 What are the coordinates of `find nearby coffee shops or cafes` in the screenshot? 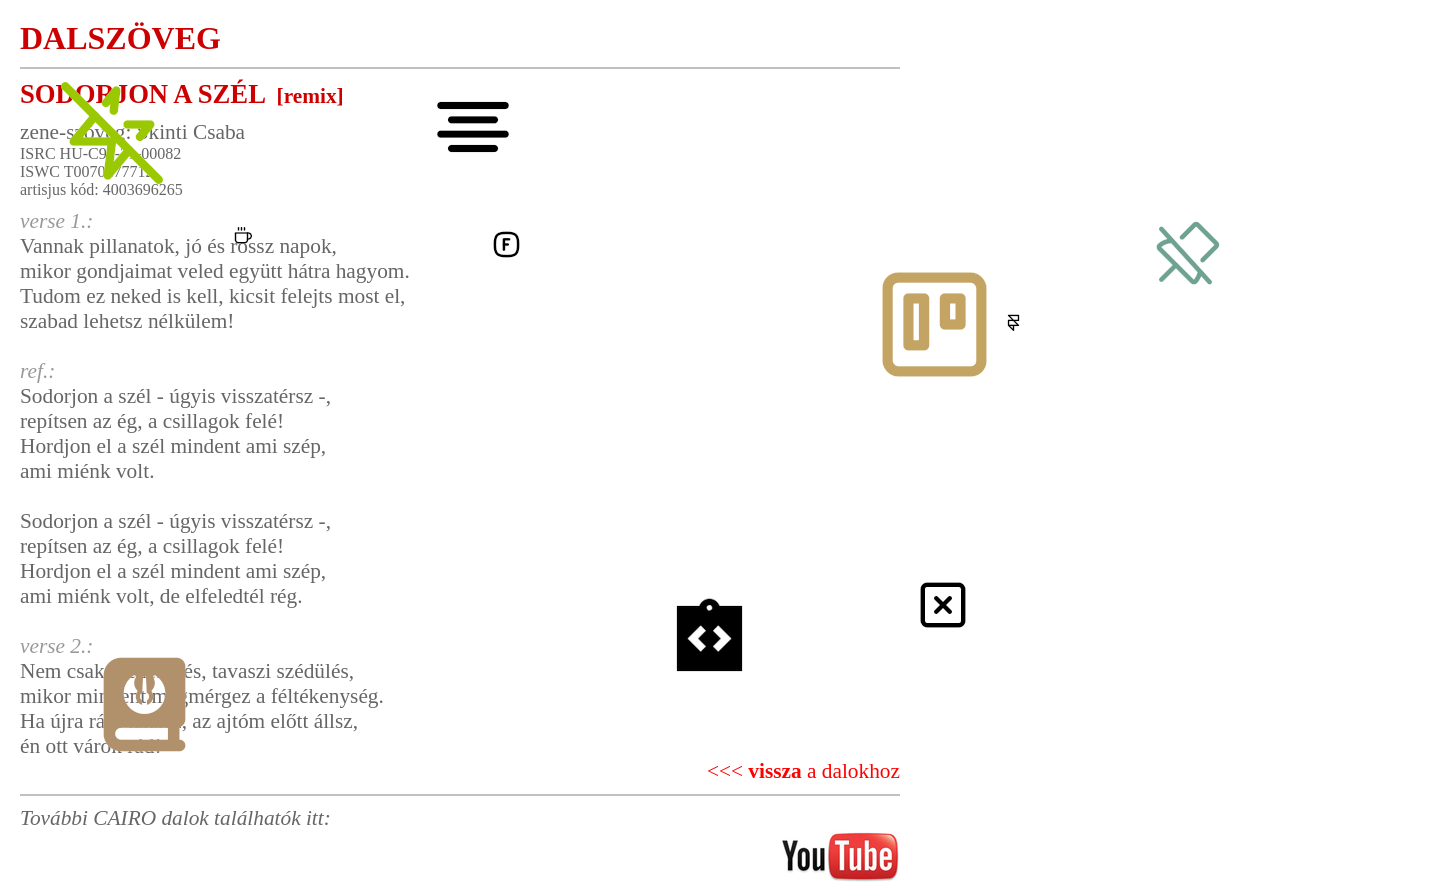 It's located at (243, 236).